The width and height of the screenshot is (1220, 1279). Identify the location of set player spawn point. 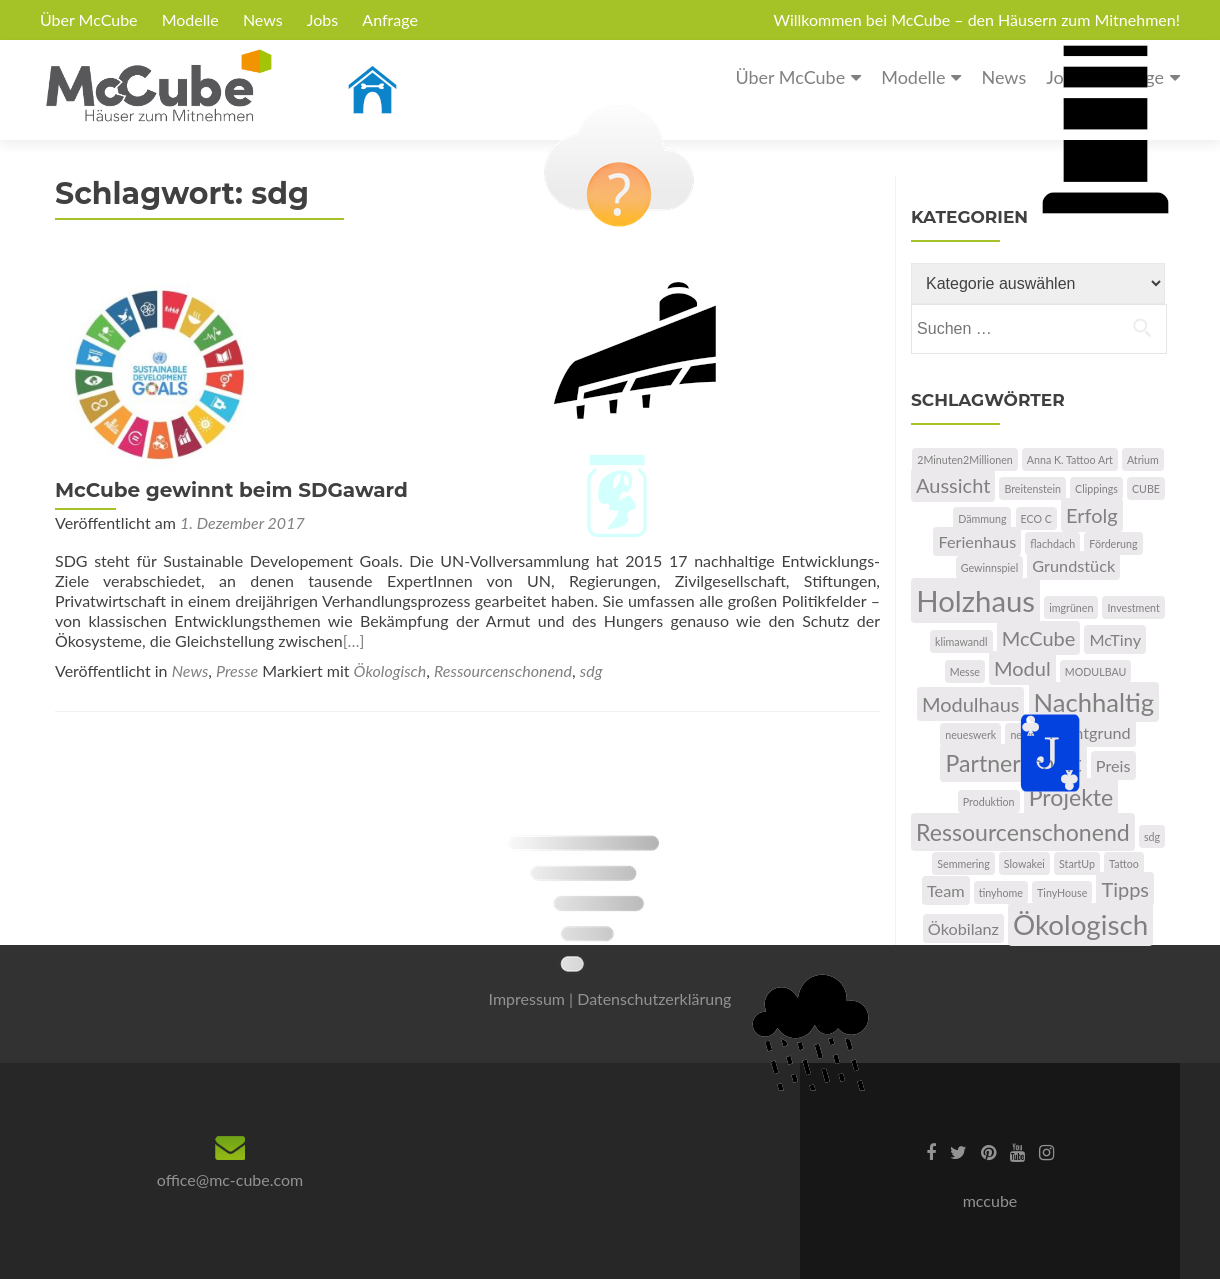
(1105, 129).